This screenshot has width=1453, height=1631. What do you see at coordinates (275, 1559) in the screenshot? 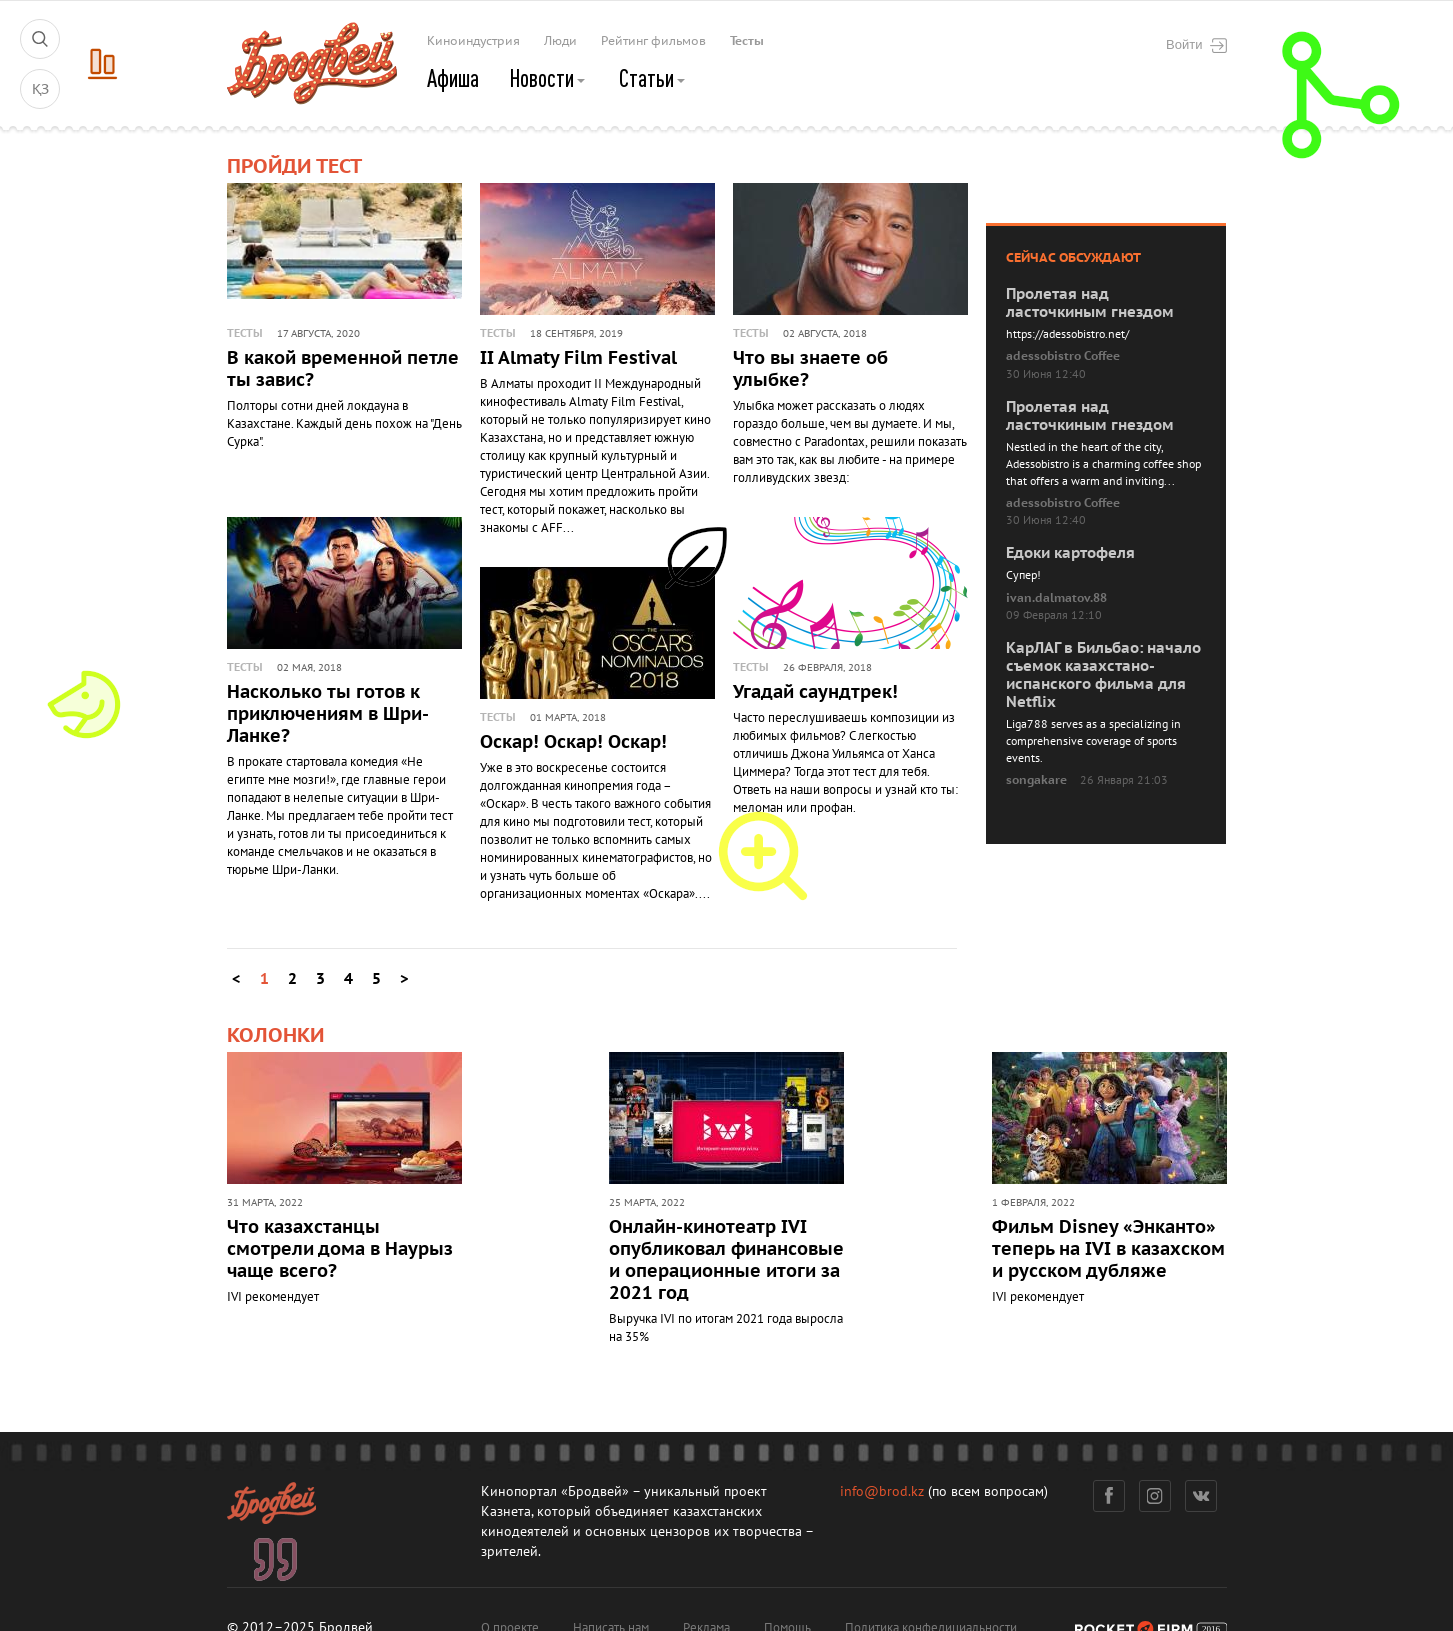
I see `insert a block quote` at bounding box center [275, 1559].